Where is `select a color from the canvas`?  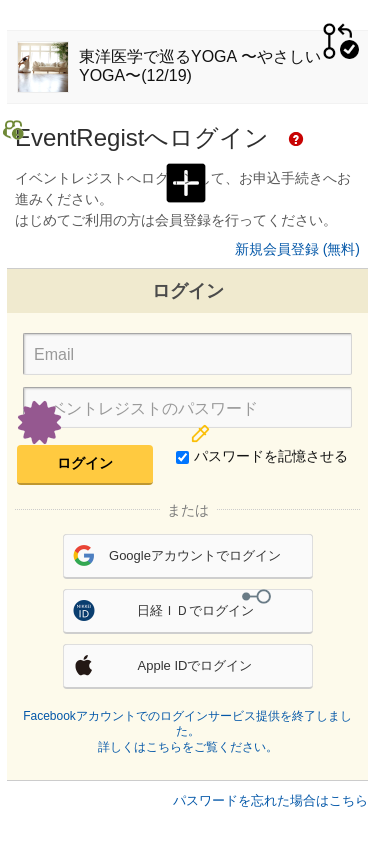 select a color from the canvas is located at coordinates (200, 433).